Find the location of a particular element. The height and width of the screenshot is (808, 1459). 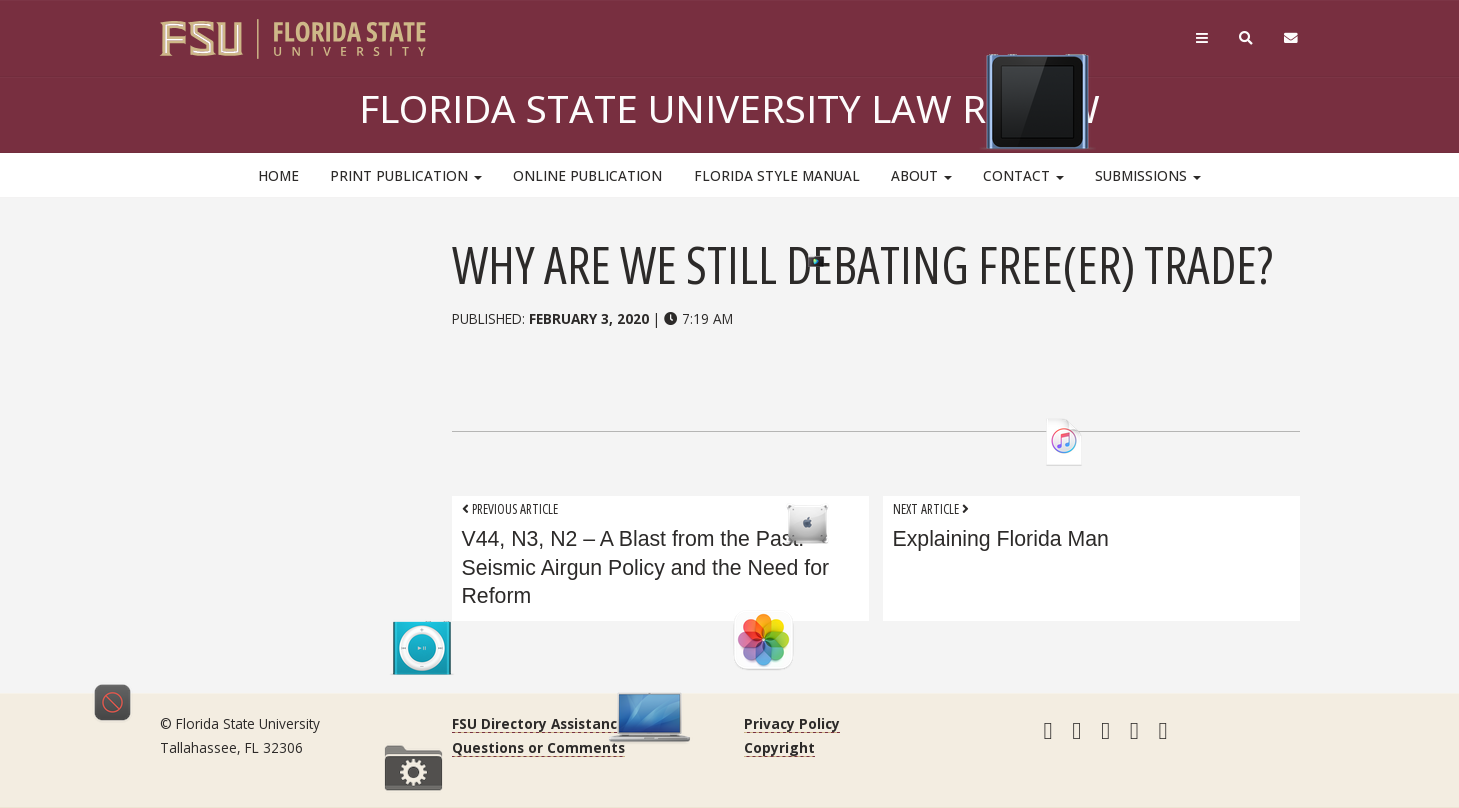

open JetBrains Space project folder is located at coordinates (816, 261).